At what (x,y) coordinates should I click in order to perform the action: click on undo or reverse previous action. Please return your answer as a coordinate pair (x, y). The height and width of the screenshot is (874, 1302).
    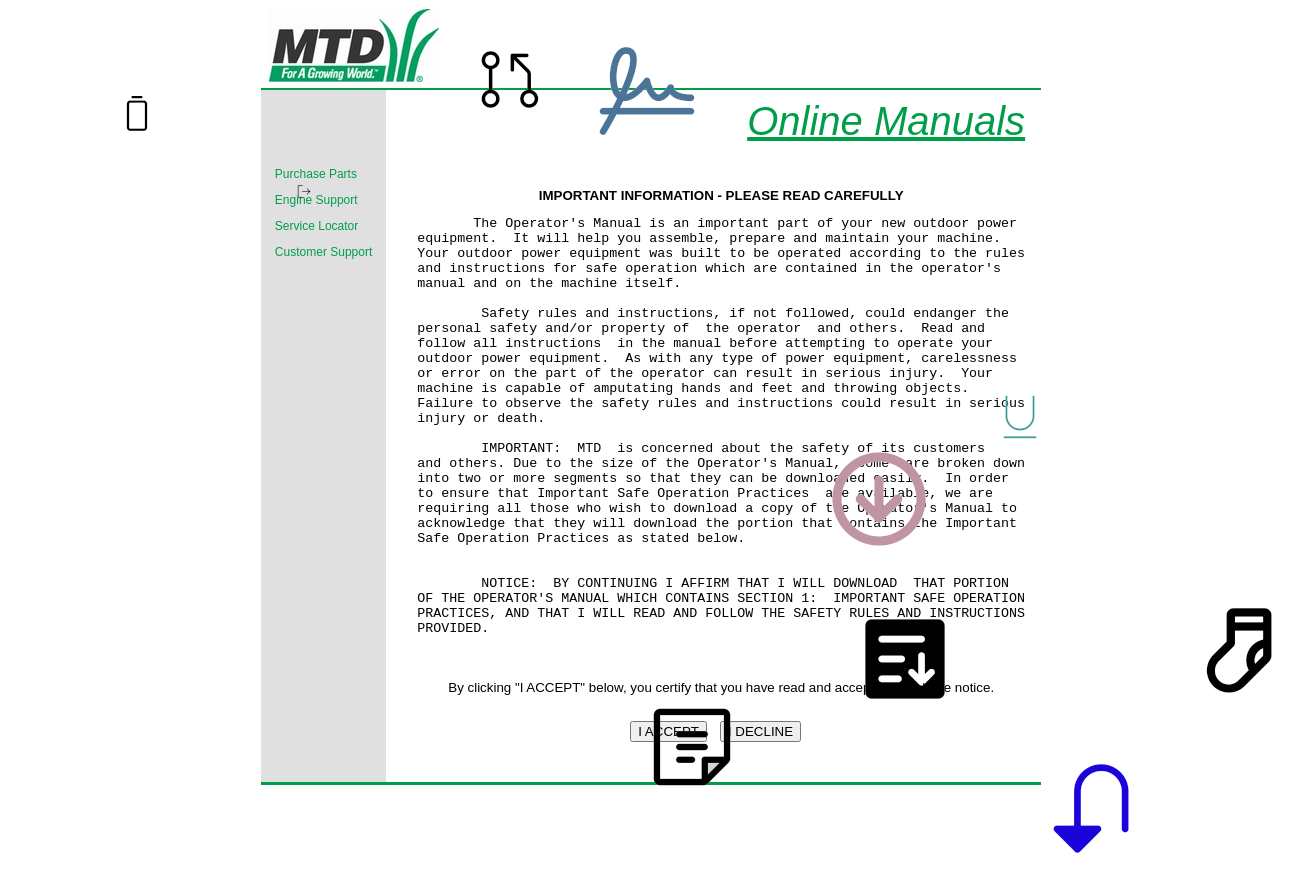
    Looking at the image, I should click on (1094, 808).